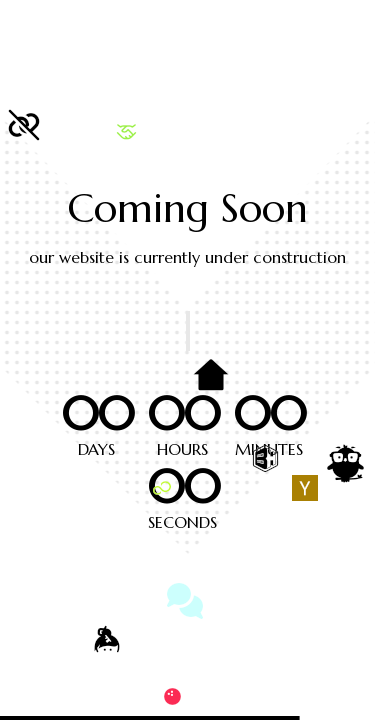 Image resolution: width=375 pixels, height=720 pixels. I want to click on open chat or messaging, so click(185, 601).